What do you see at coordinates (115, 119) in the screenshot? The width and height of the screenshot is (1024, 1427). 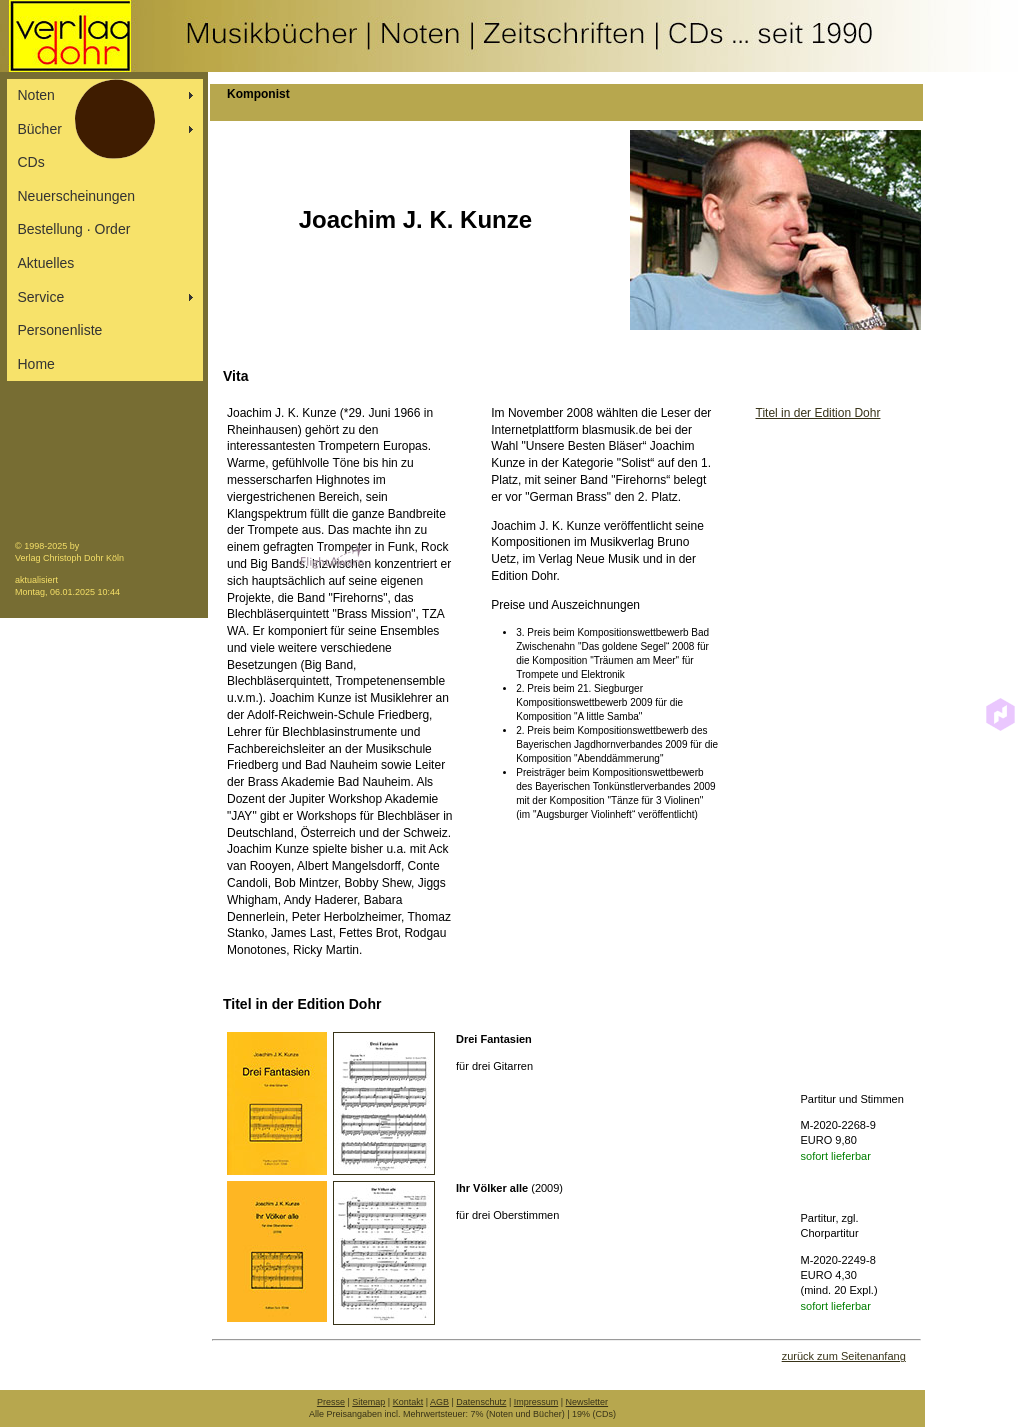 I see `open the Headspace meditation app` at bounding box center [115, 119].